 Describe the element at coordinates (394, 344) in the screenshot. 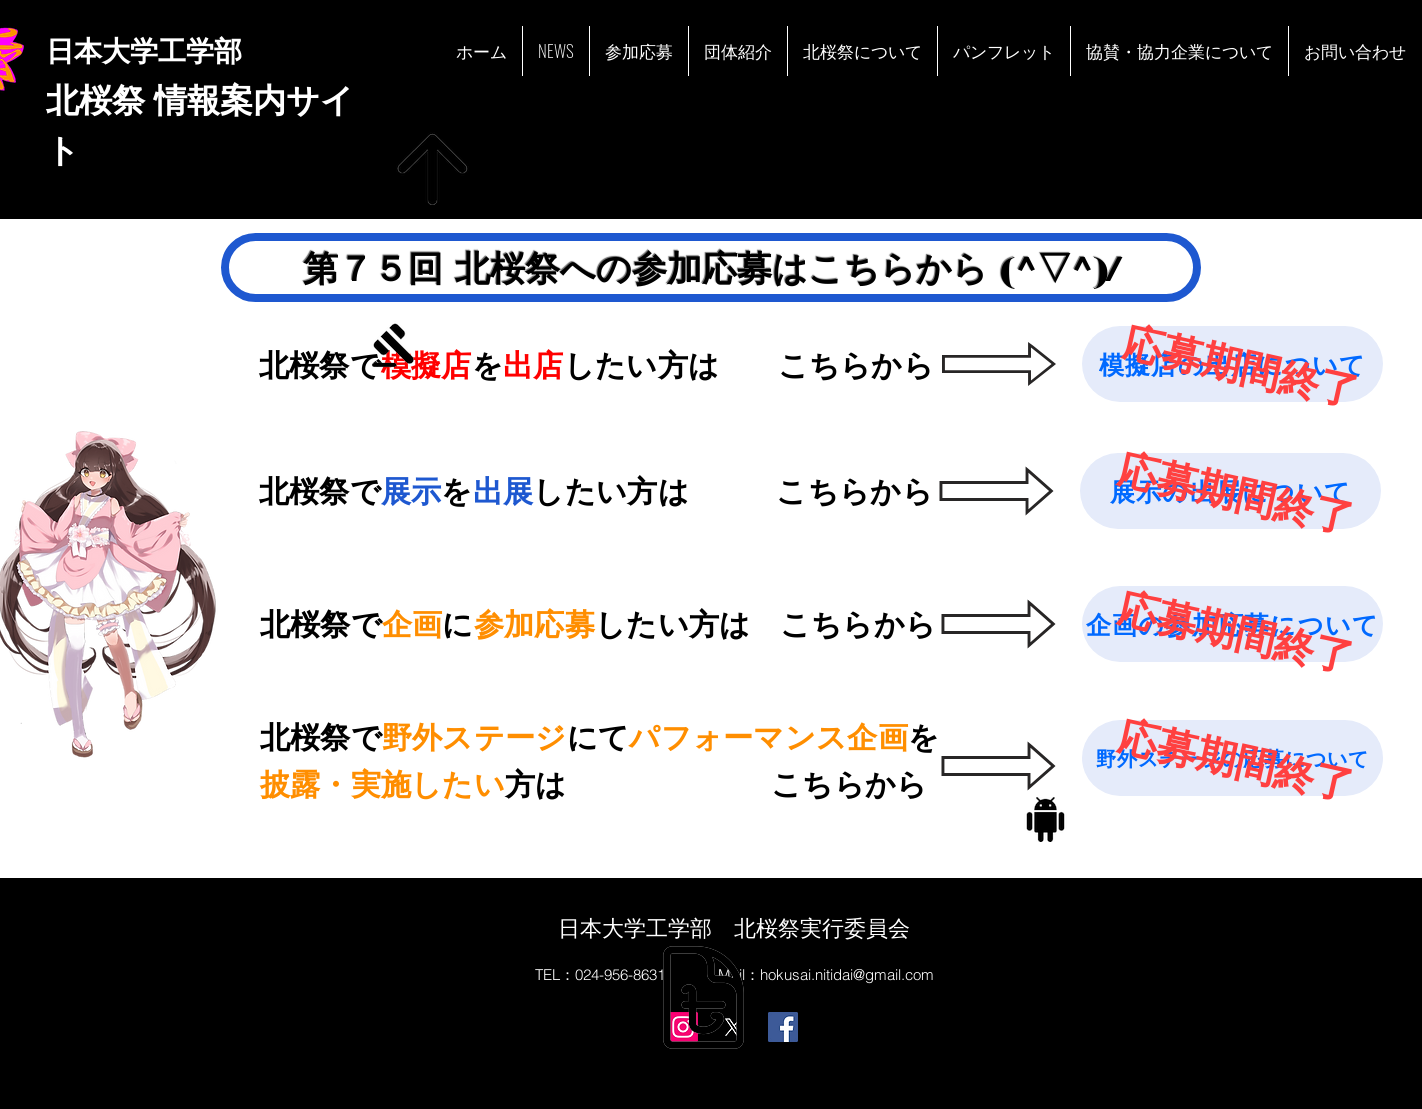

I see `access legal or terms of service information` at that location.